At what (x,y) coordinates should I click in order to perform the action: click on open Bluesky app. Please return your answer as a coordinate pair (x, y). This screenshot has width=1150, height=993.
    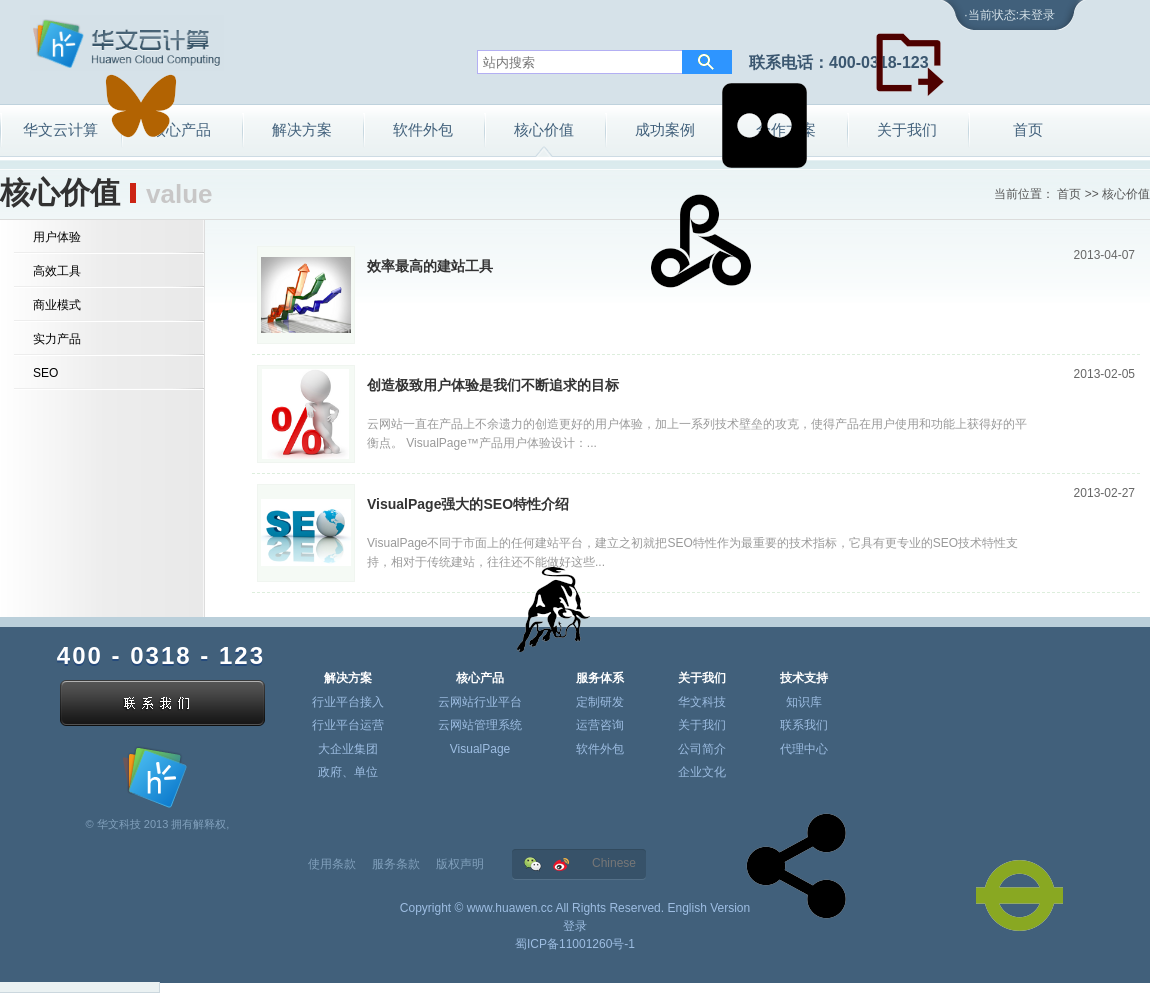
    Looking at the image, I should click on (141, 106).